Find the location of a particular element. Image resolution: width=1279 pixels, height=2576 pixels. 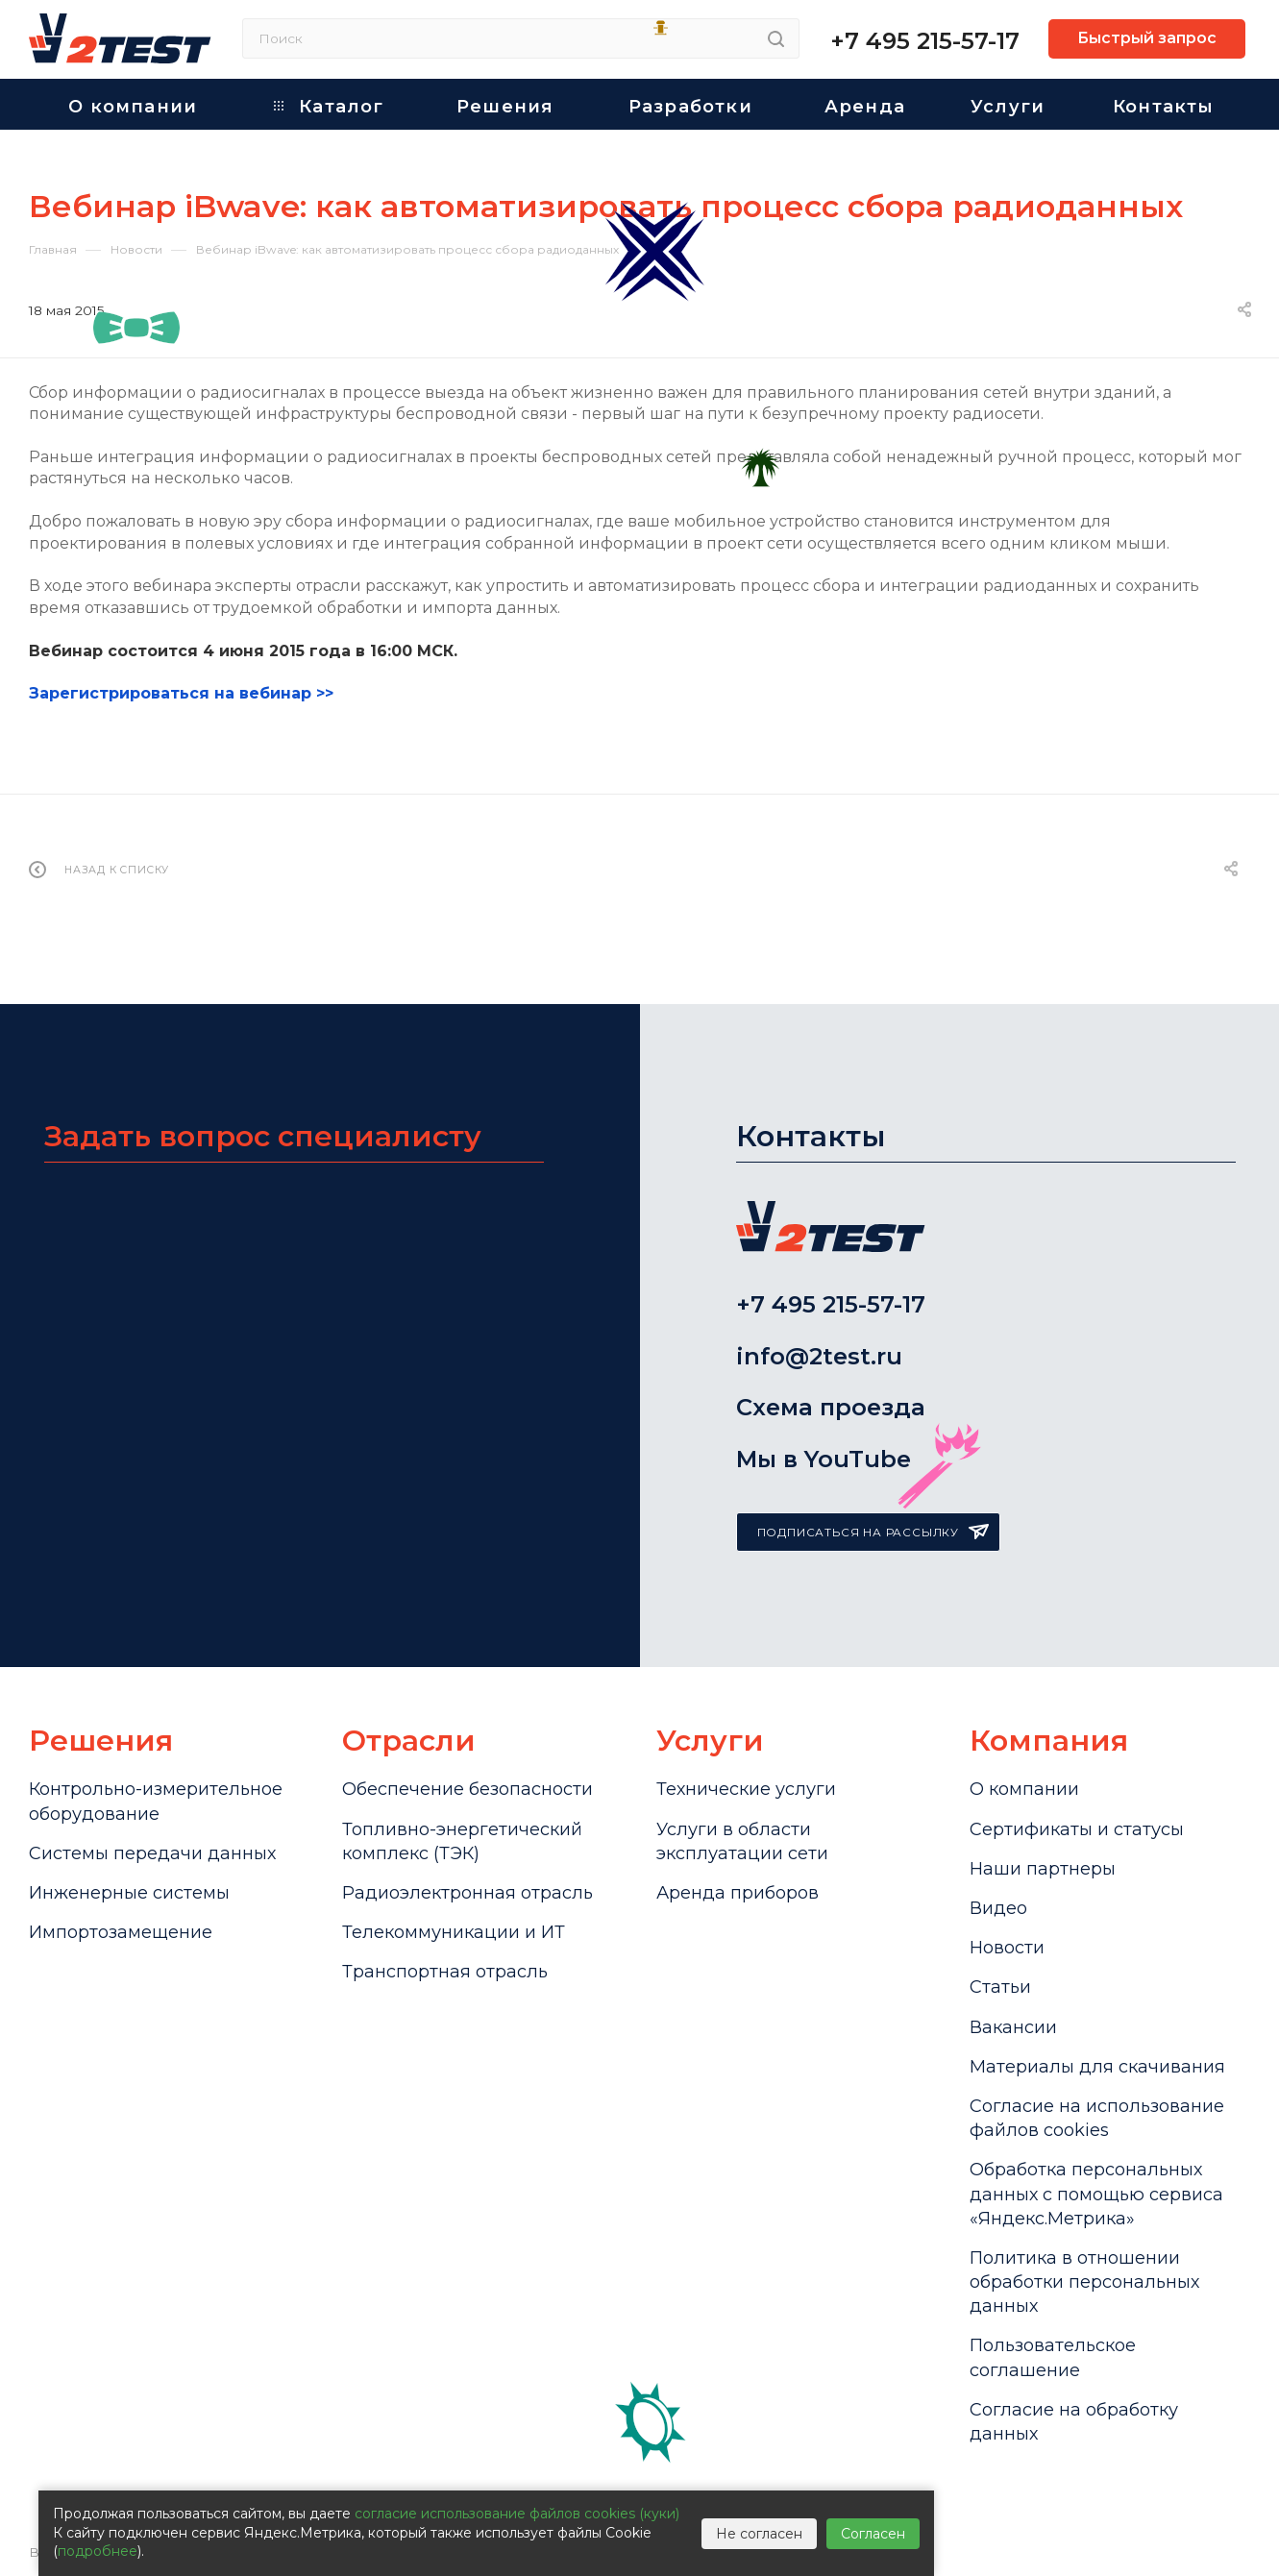

a decorative cross or star emblem for game UI is located at coordinates (654, 252).